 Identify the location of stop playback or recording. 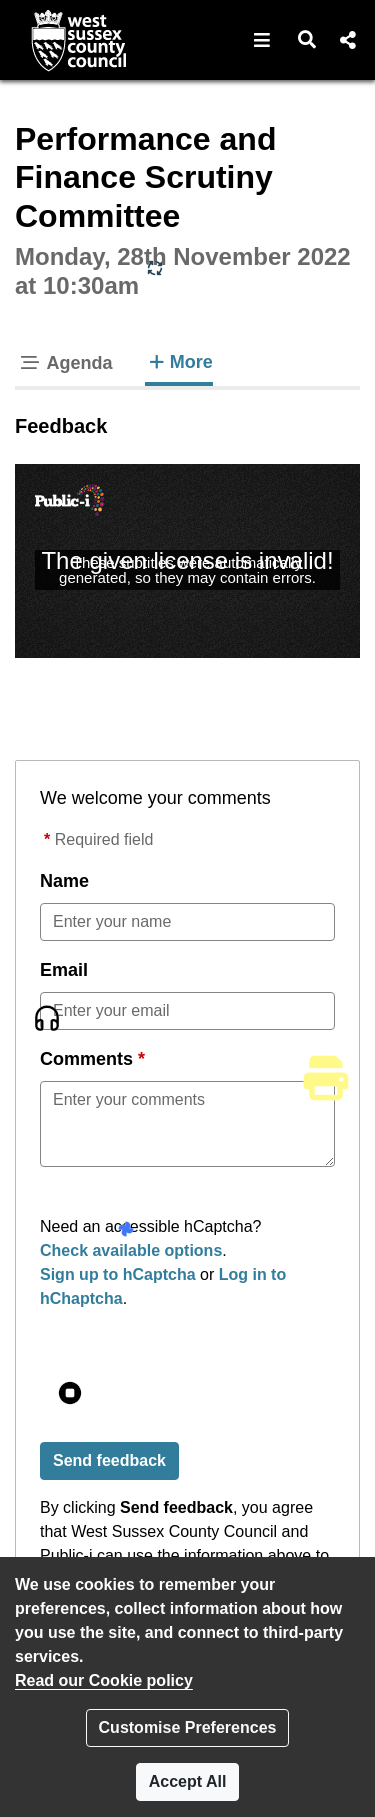
(70, 1393).